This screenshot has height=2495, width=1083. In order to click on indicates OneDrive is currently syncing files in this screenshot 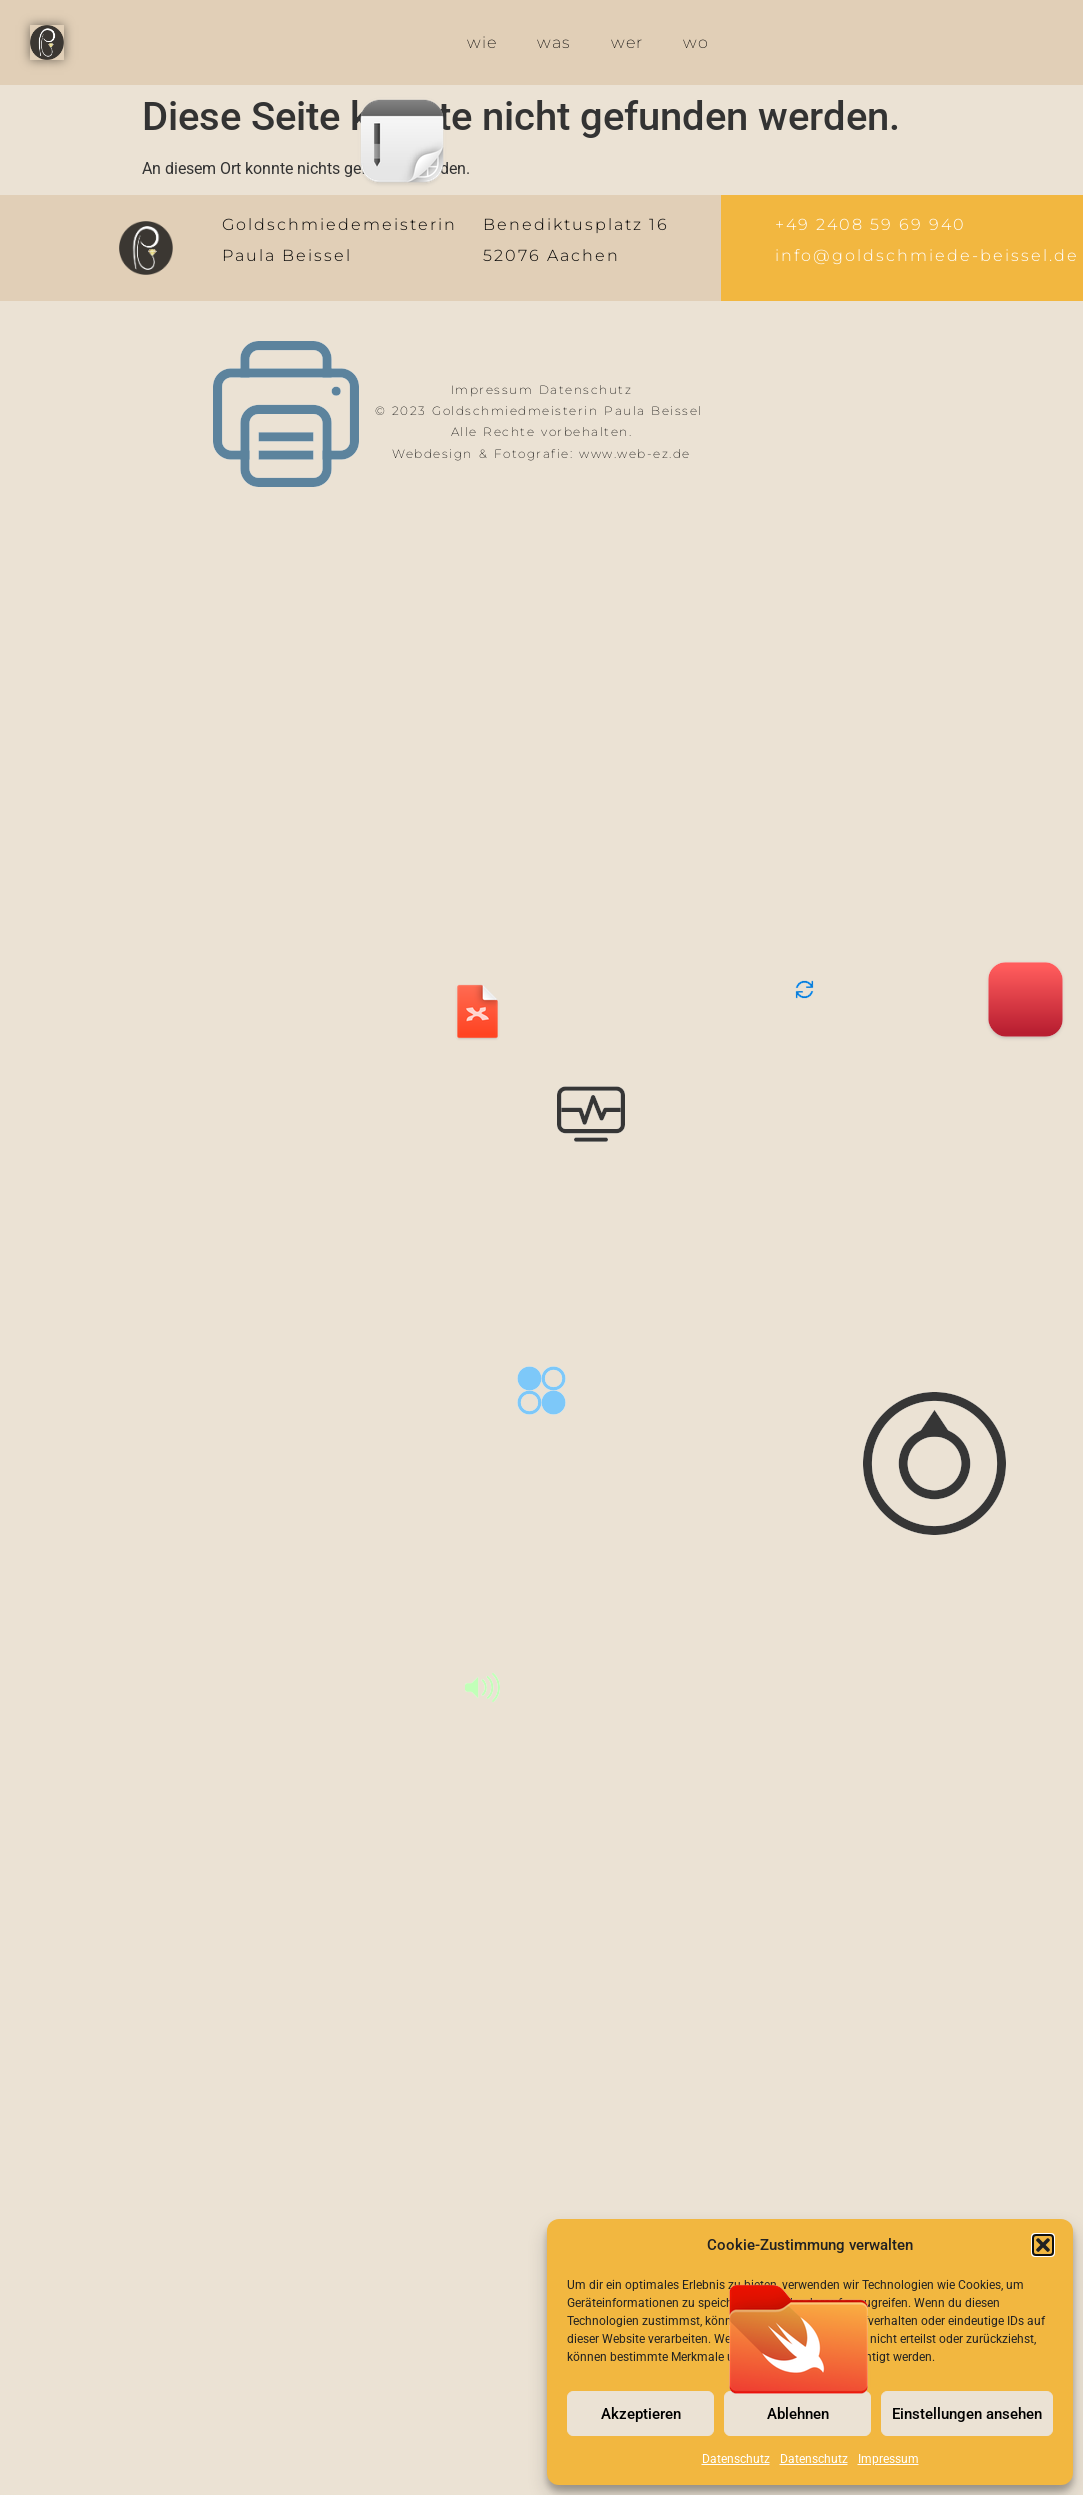, I will do `click(804, 989)`.